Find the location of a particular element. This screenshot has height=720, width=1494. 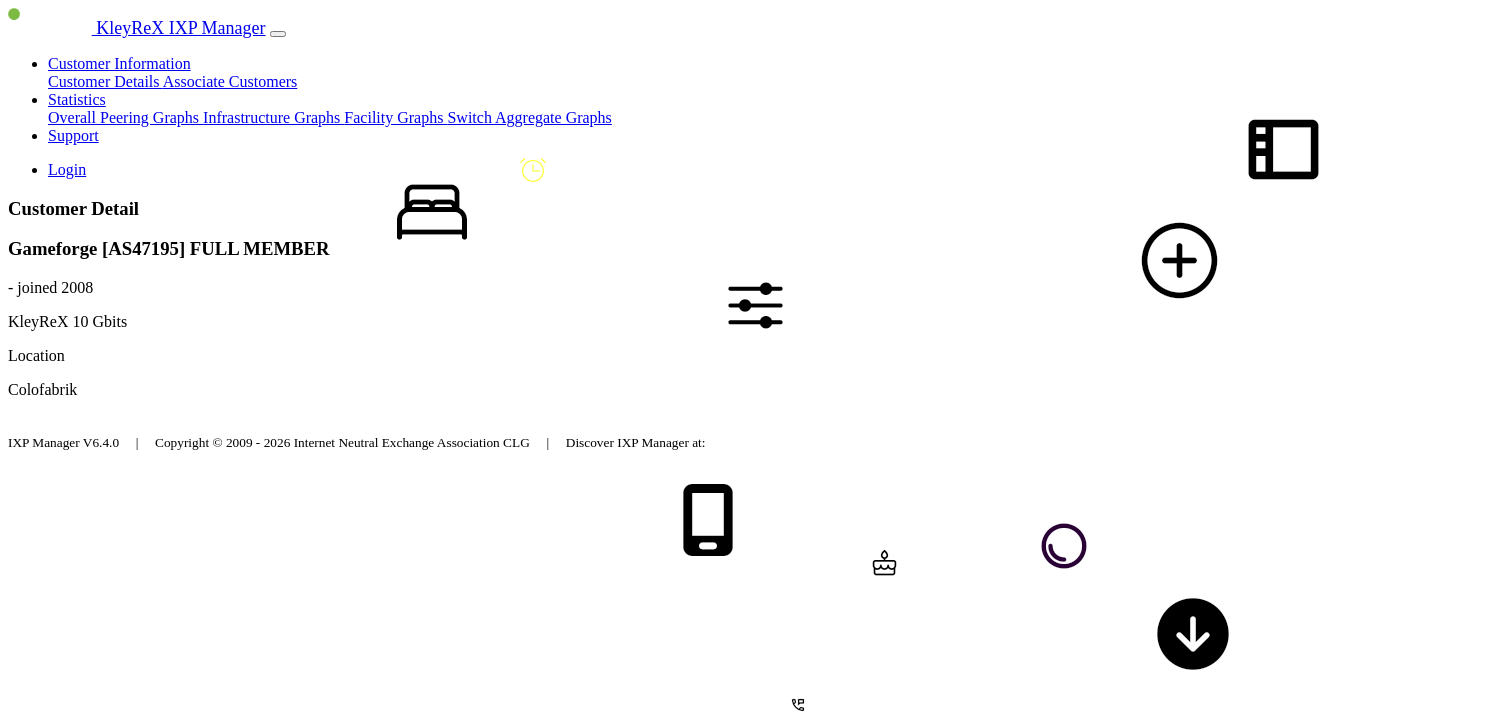

view mobile device settings is located at coordinates (708, 520).